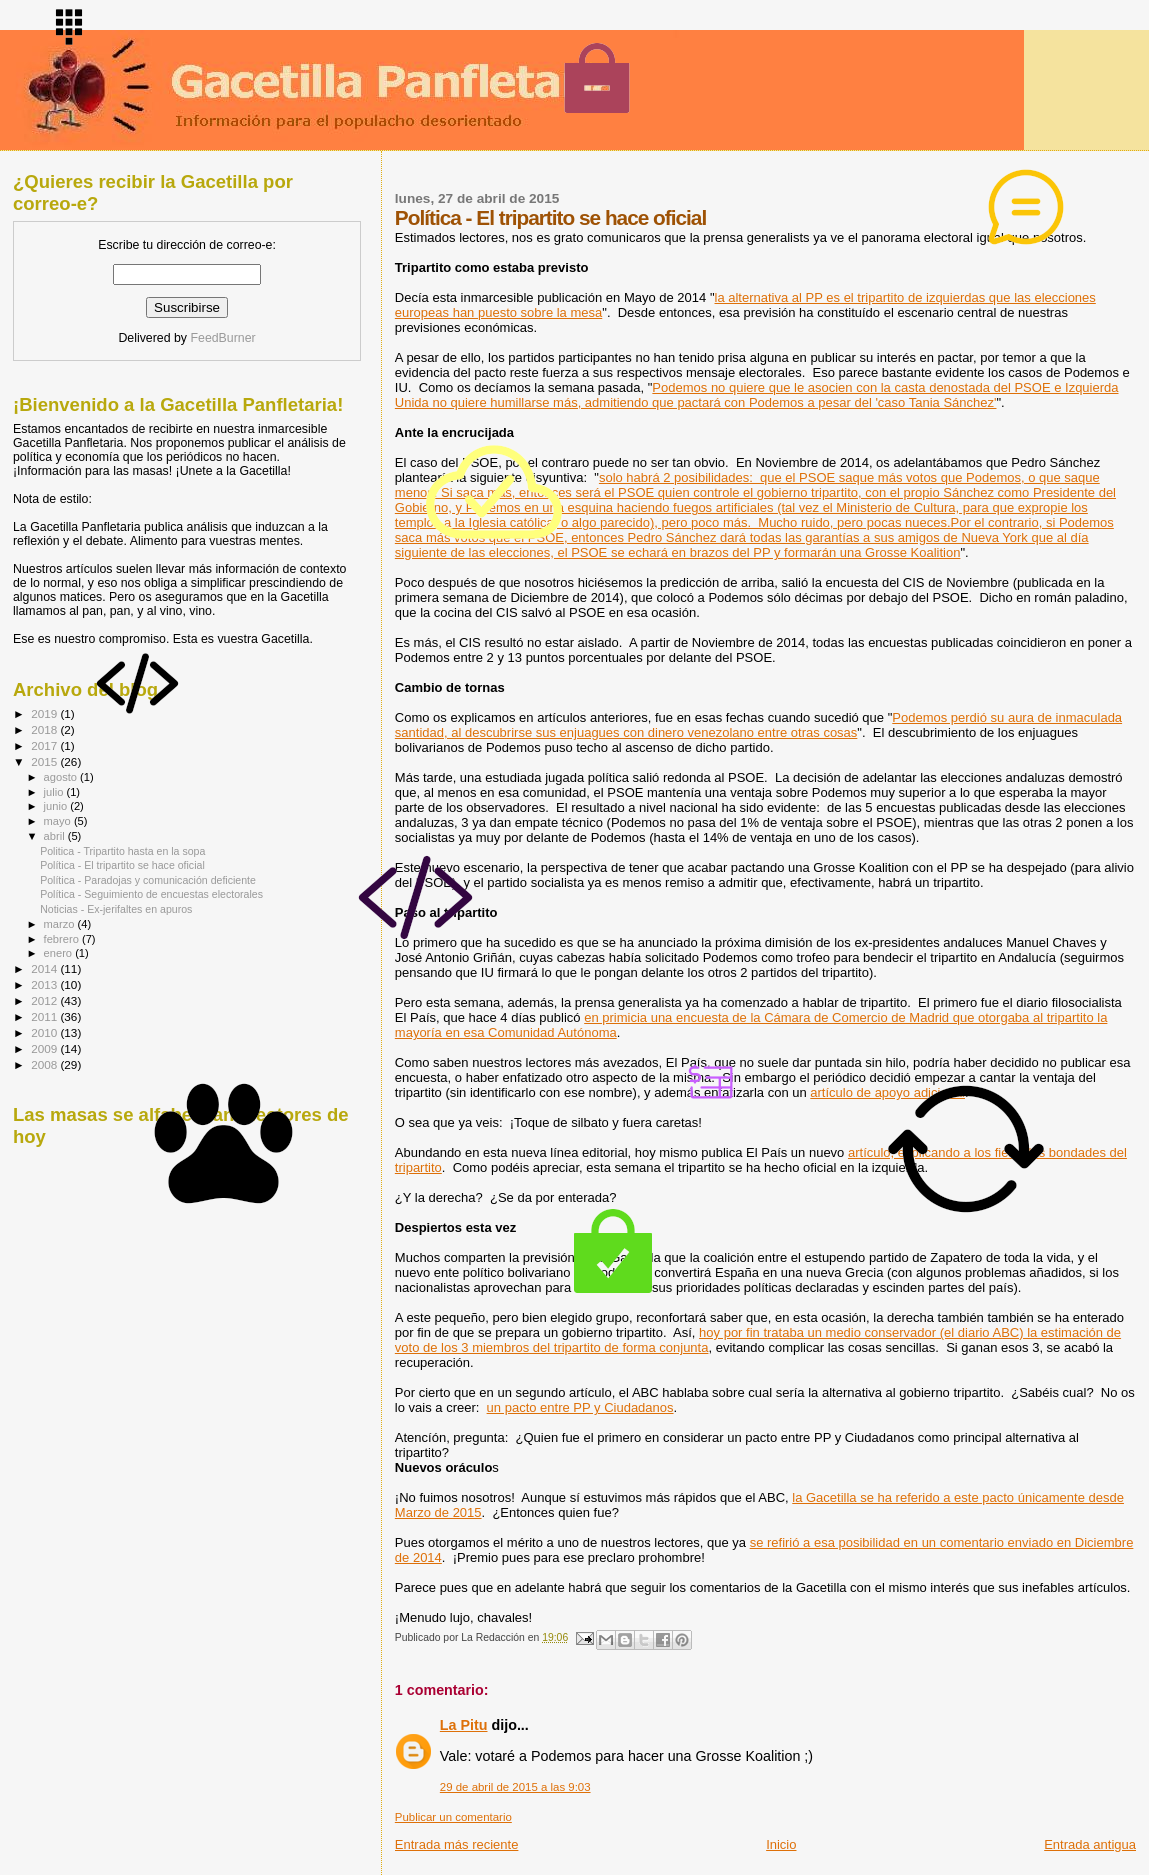 The image size is (1149, 1875). I want to click on view invoice details, so click(711, 1082).